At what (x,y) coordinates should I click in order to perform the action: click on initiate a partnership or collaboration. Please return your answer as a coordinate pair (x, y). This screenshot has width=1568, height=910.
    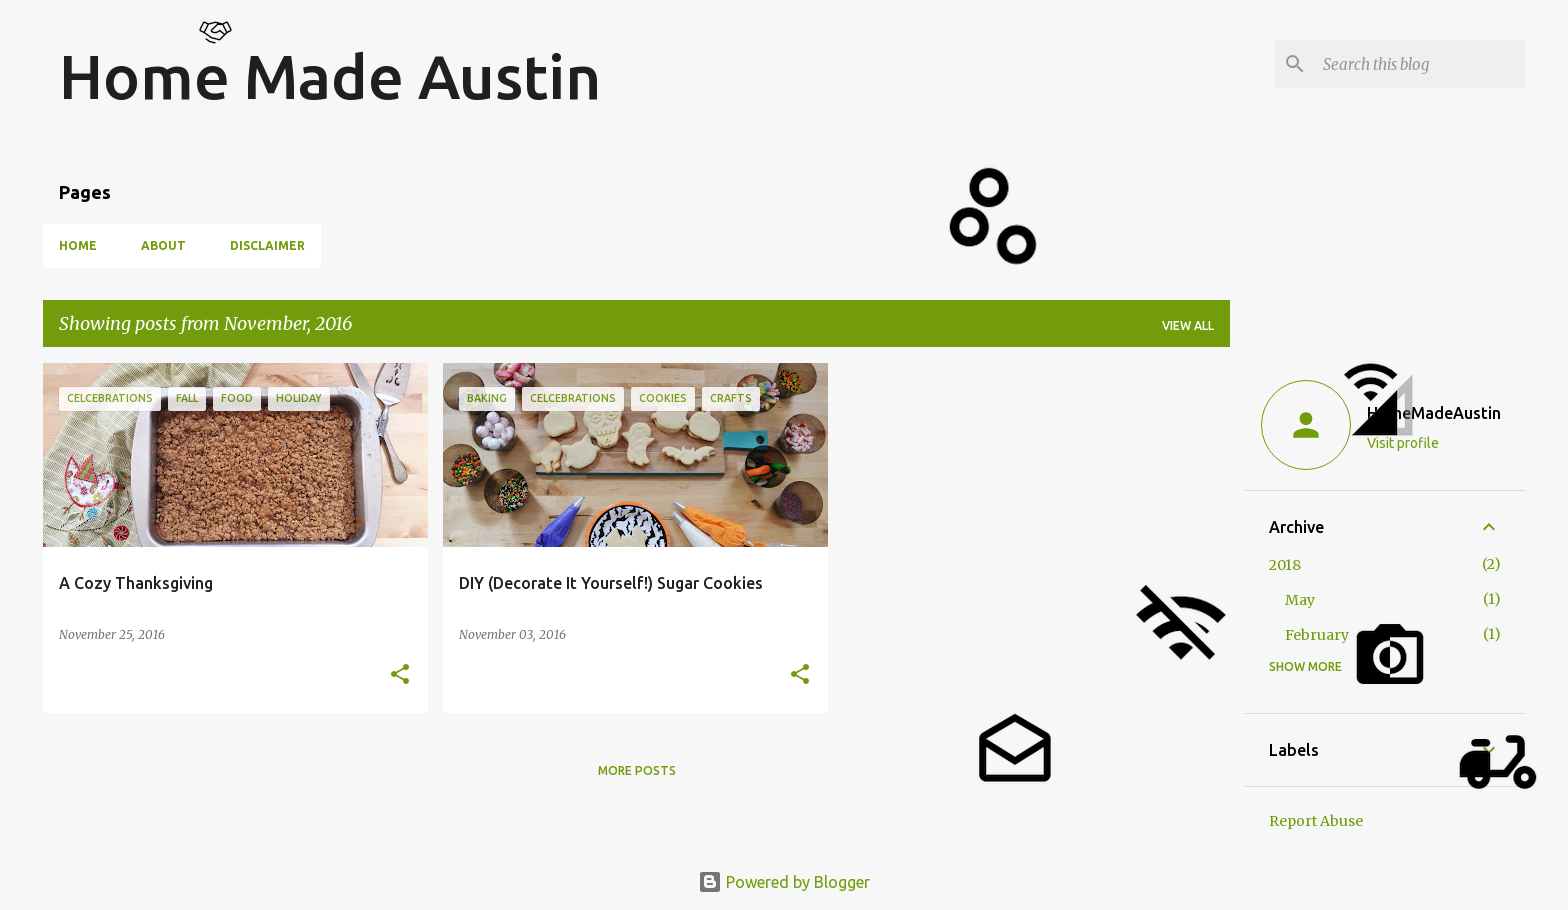
    Looking at the image, I should click on (215, 31).